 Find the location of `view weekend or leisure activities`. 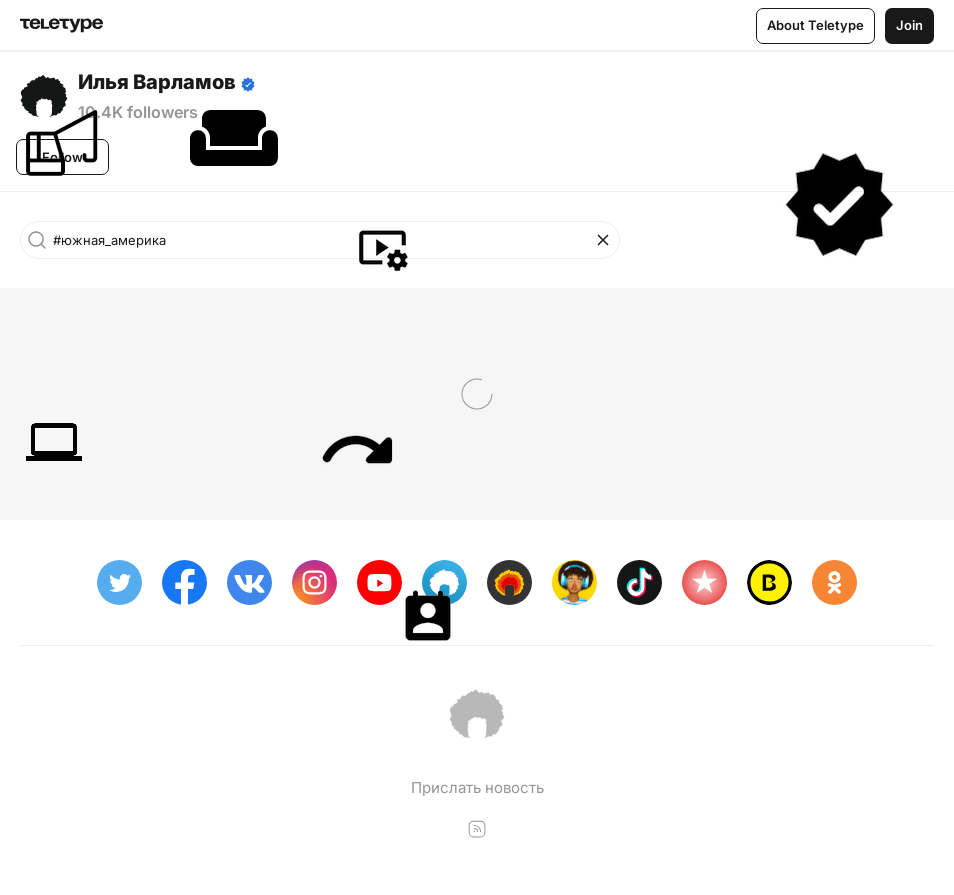

view weekend or leisure activities is located at coordinates (234, 138).